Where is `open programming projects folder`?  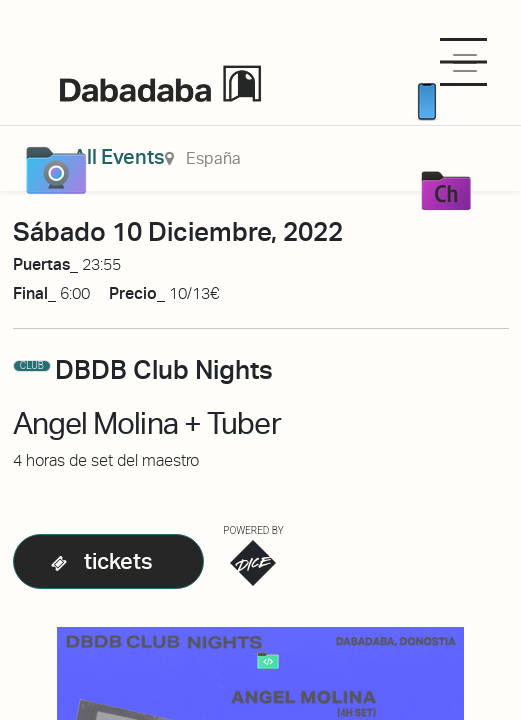
open programming projects folder is located at coordinates (268, 661).